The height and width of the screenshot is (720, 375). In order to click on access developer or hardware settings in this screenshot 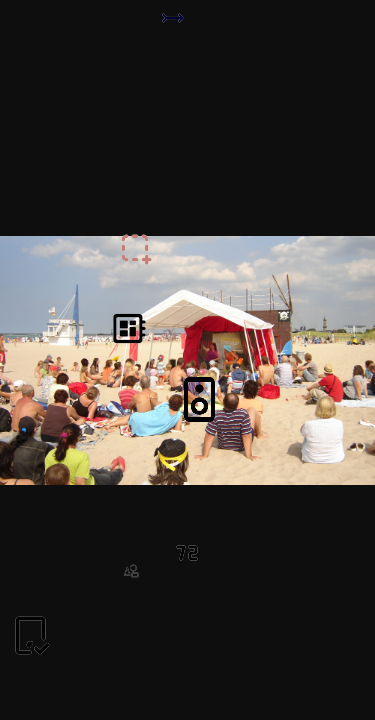, I will do `click(129, 328)`.